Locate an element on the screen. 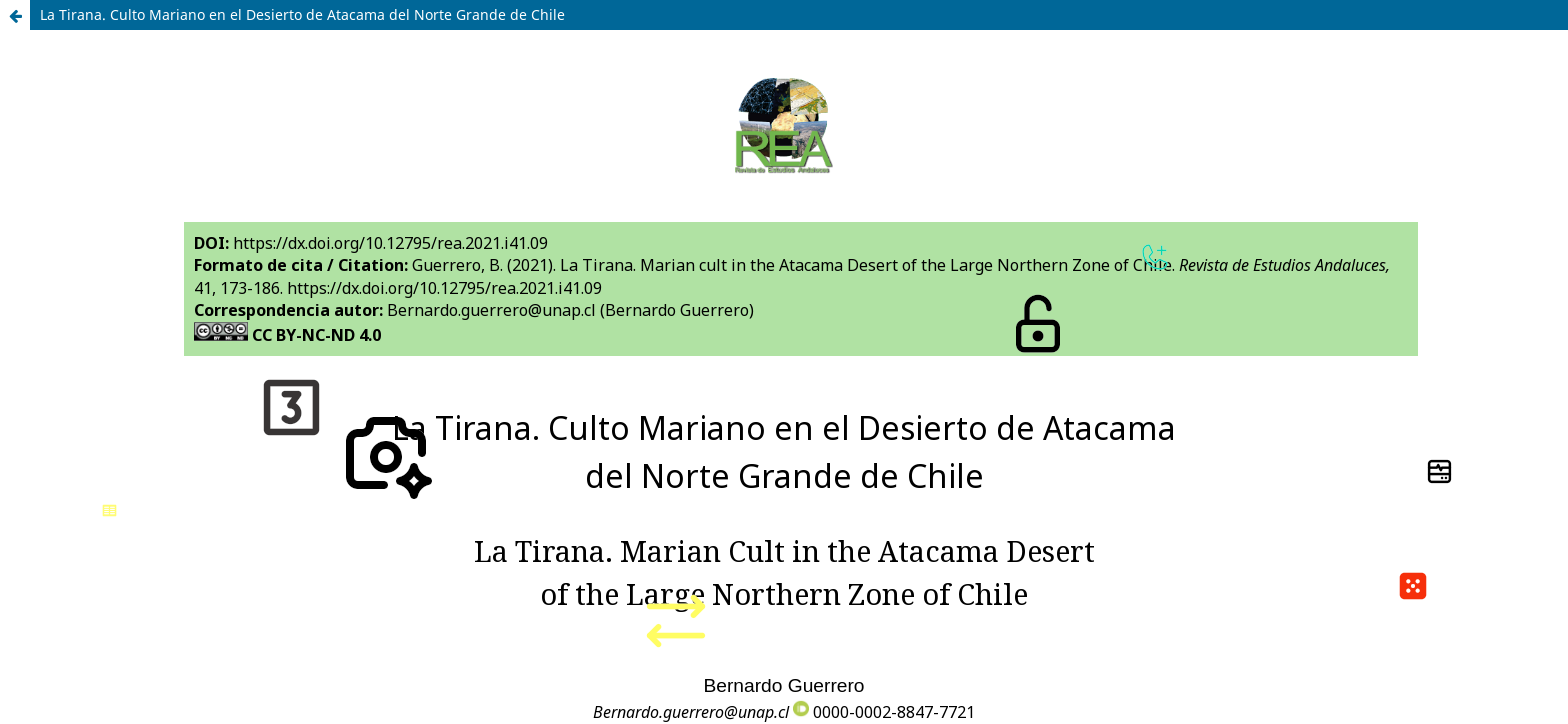 The width and height of the screenshot is (1568, 724). apply AI-powered photo enhancement is located at coordinates (386, 453).